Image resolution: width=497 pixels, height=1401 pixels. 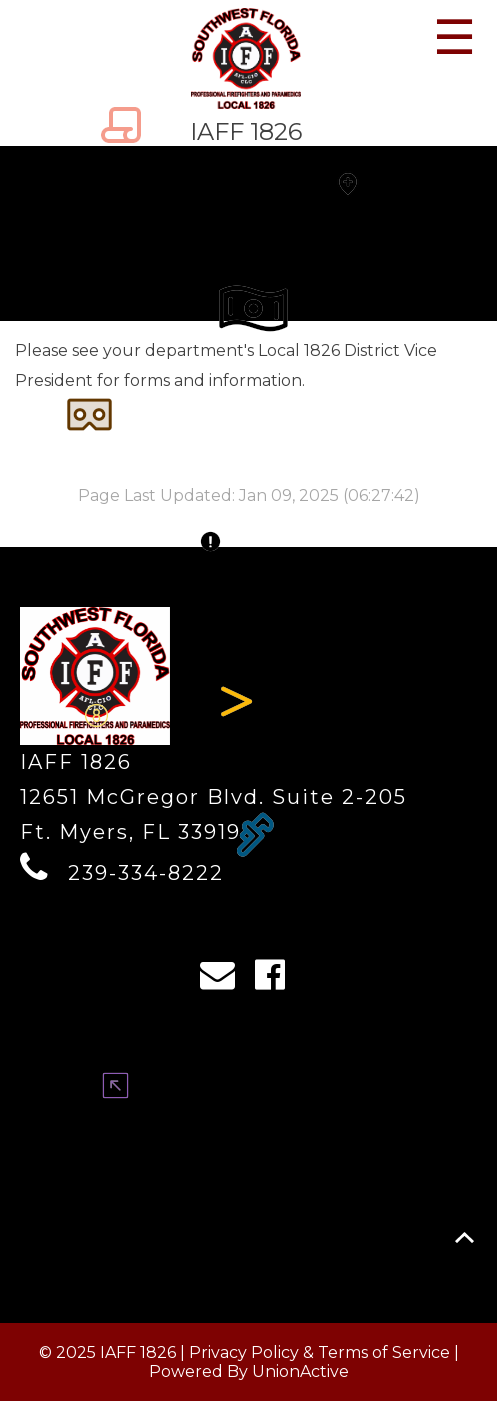 What do you see at coordinates (210, 541) in the screenshot?
I see `indicates a warning or alert that needs attention` at bounding box center [210, 541].